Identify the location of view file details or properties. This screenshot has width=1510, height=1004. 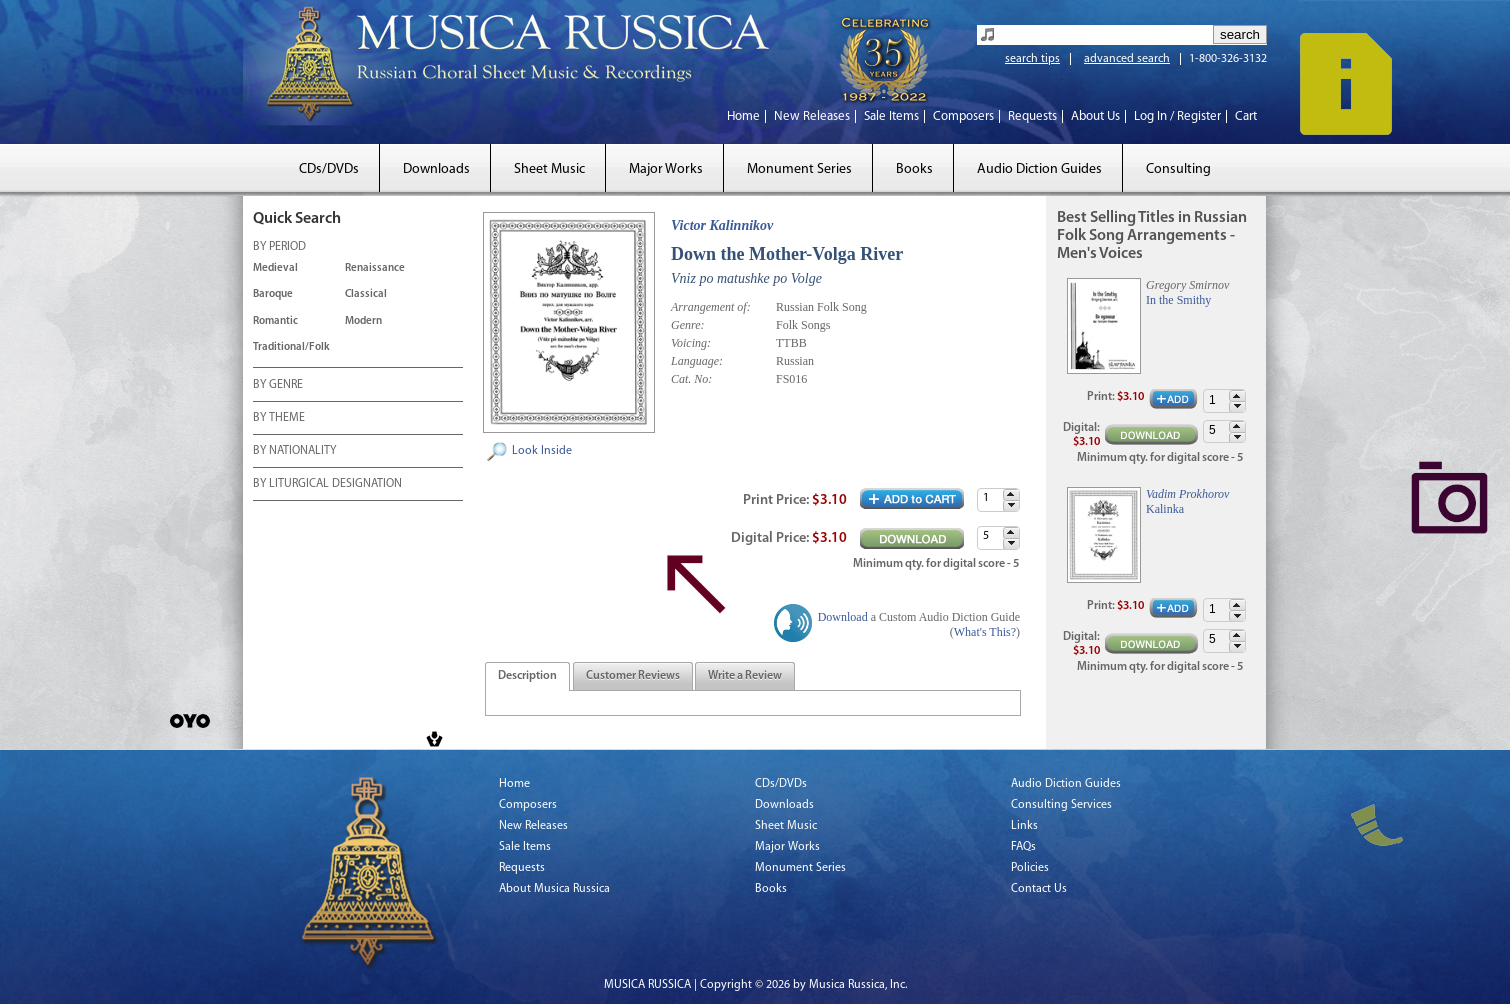
(1346, 84).